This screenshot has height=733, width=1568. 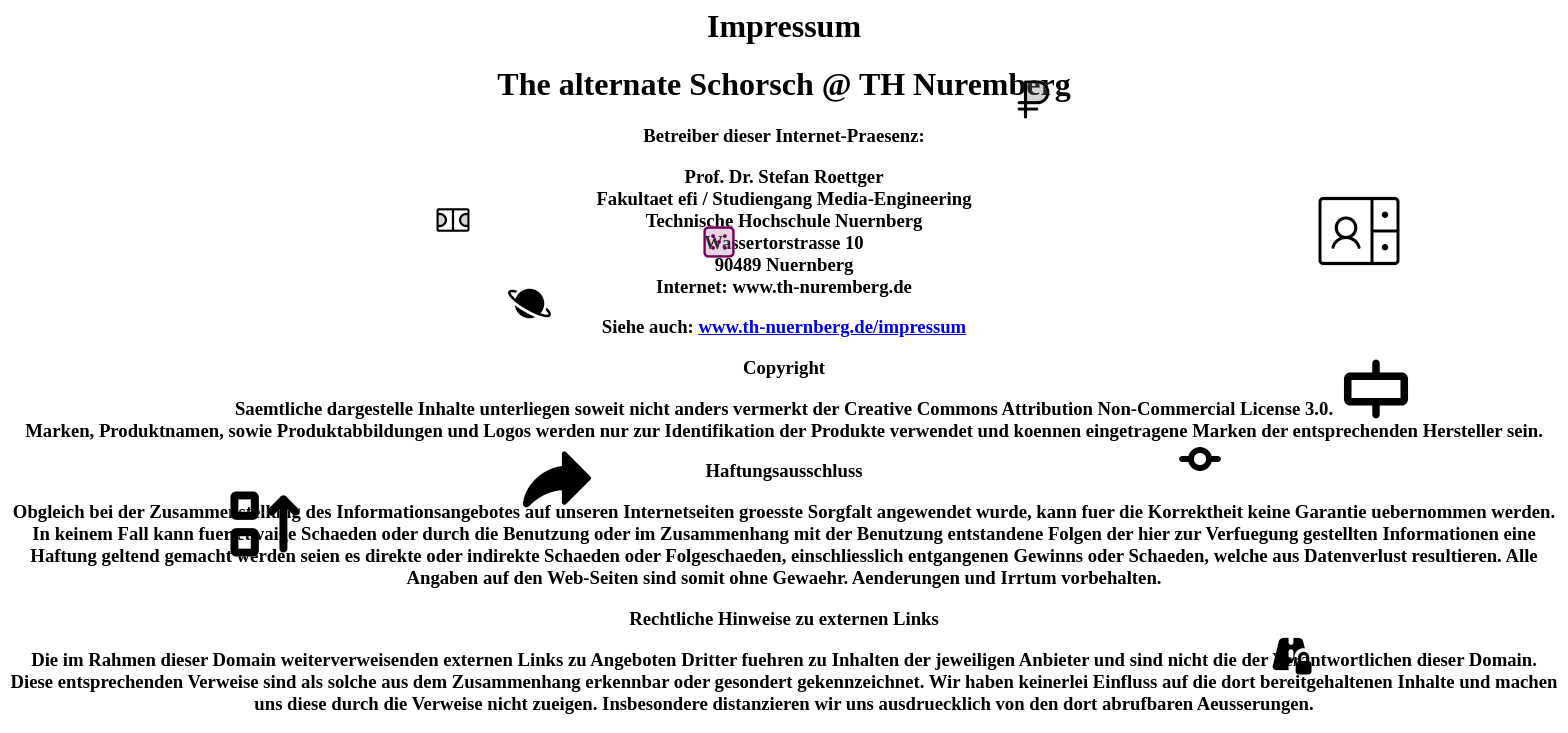 What do you see at coordinates (1291, 654) in the screenshot?
I see `indicates a road or route is locked or restricted` at bounding box center [1291, 654].